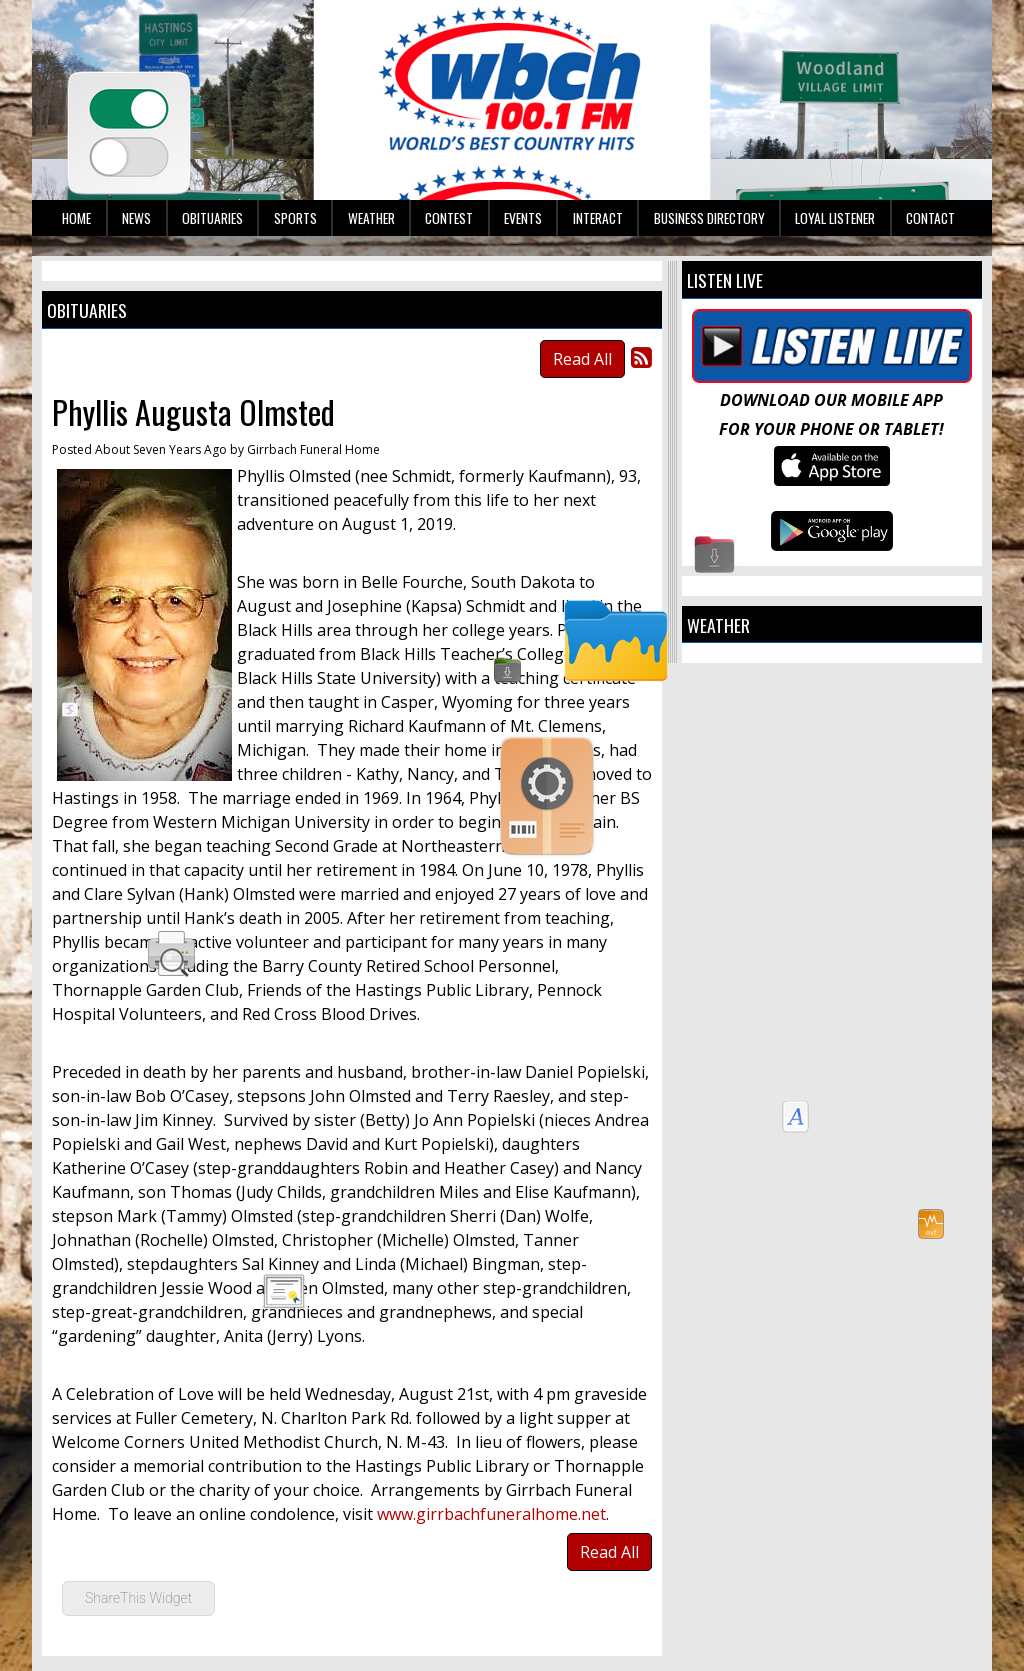  What do you see at coordinates (795, 1116) in the screenshot?
I see `a font file or typography document` at bounding box center [795, 1116].